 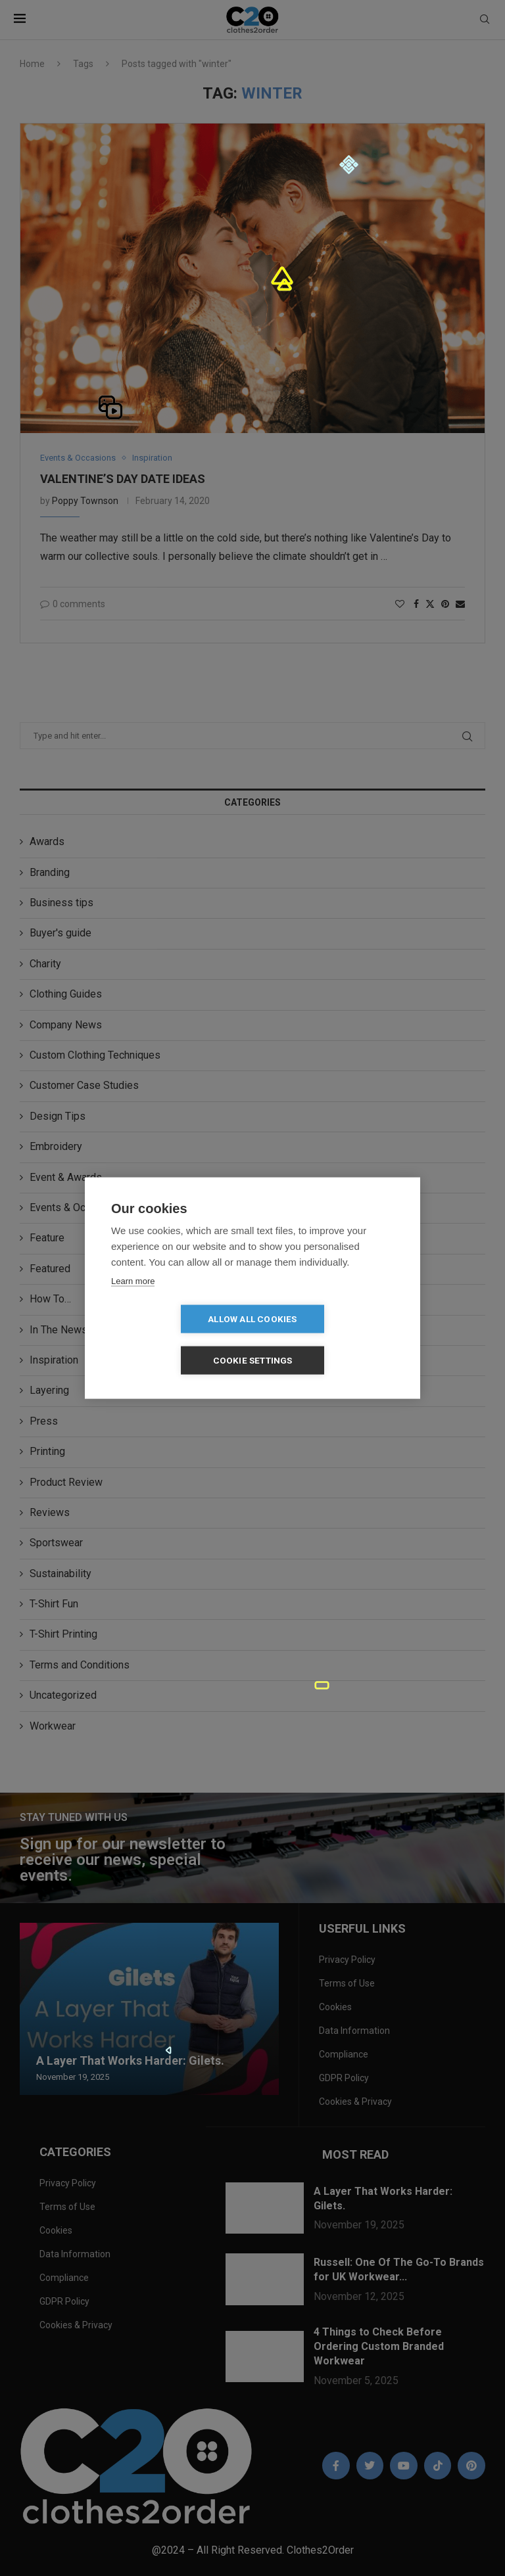 I want to click on go back to the previous screen, so click(x=169, y=2050).